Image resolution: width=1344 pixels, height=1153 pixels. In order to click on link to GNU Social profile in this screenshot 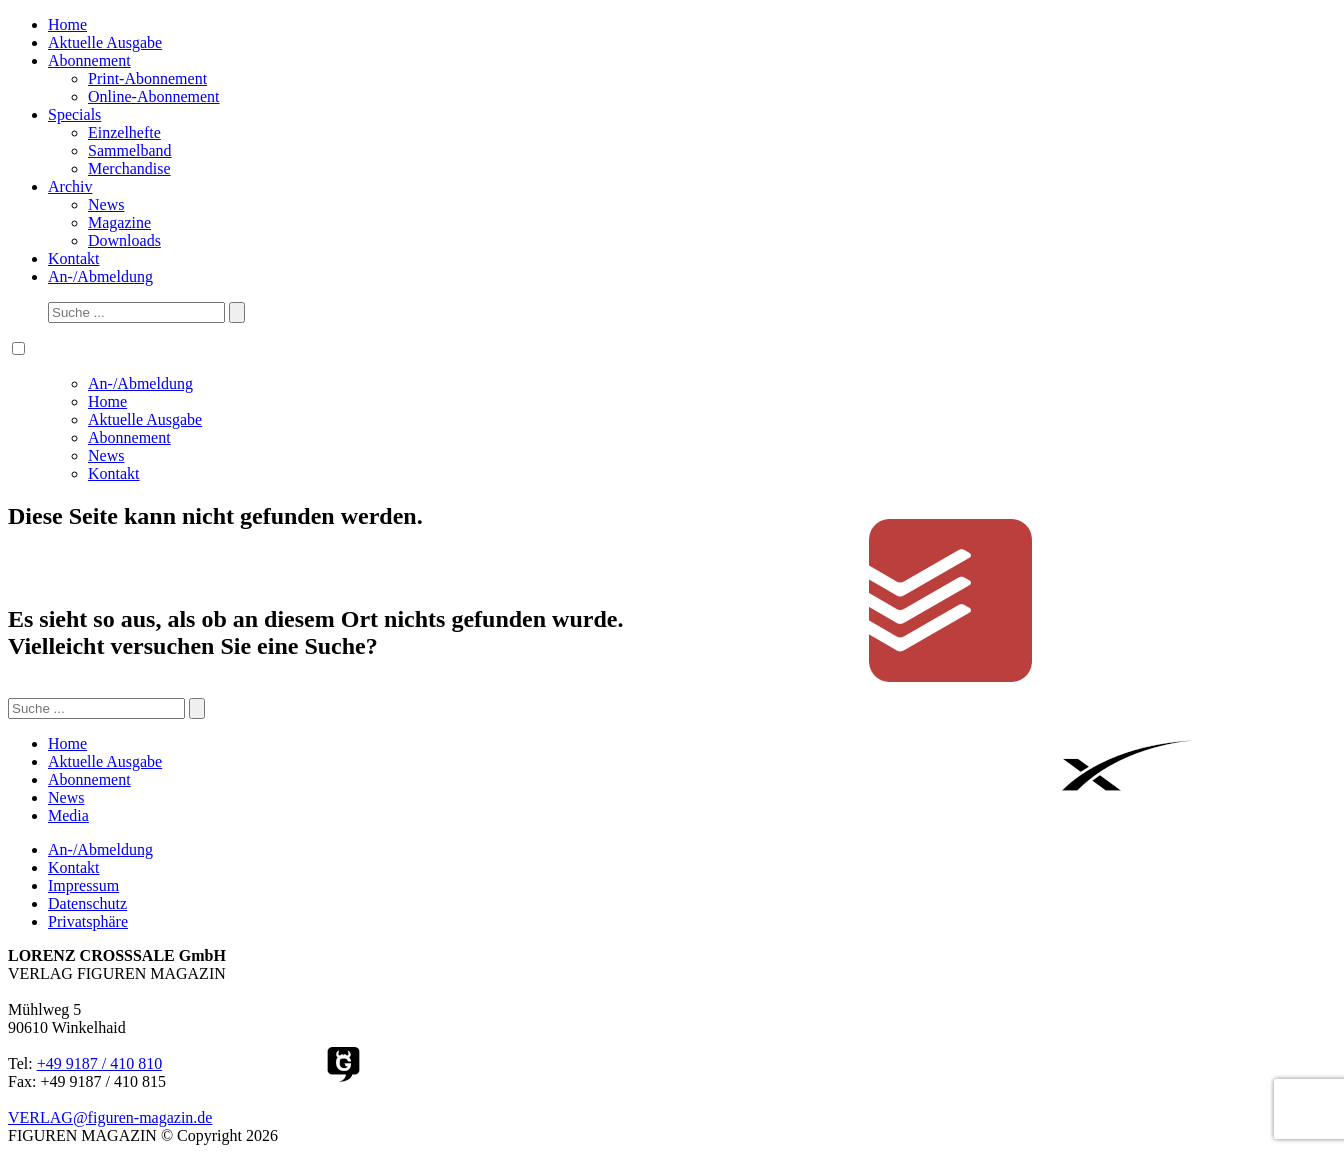, I will do `click(343, 1064)`.